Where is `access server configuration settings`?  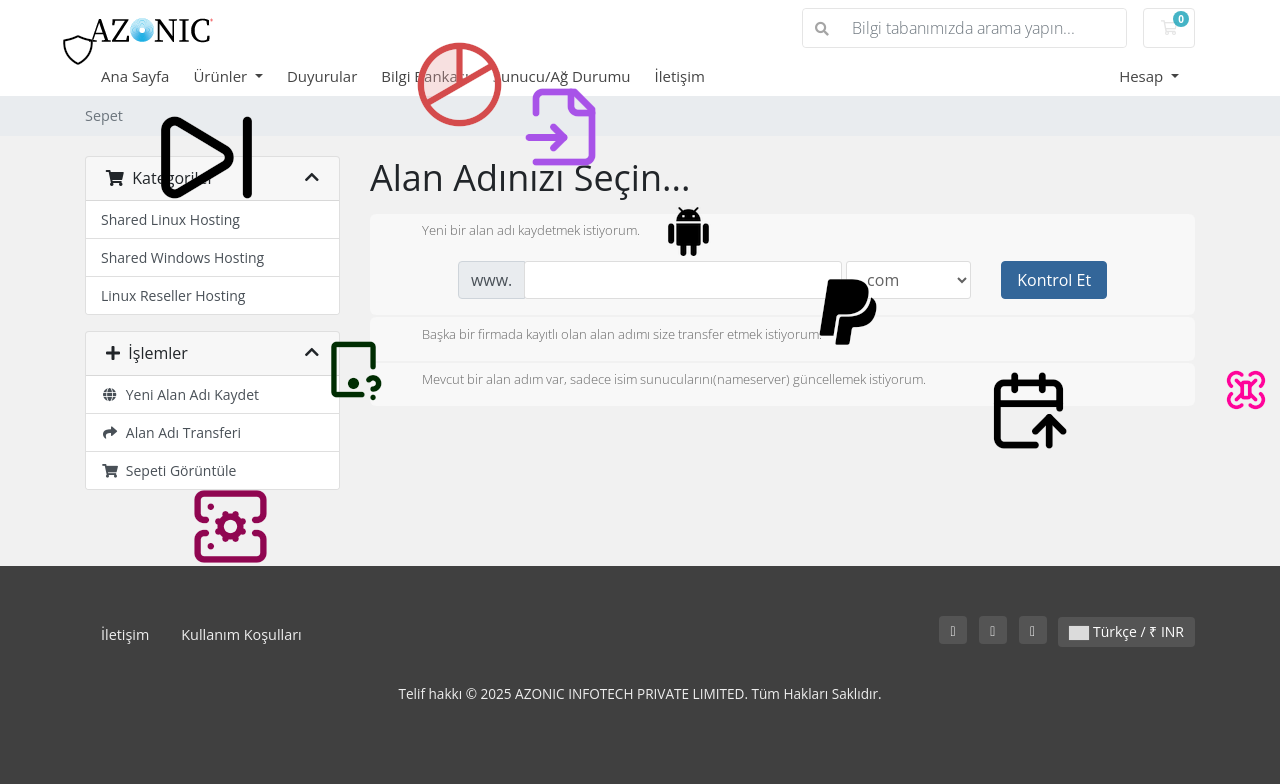 access server configuration settings is located at coordinates (230, 526).